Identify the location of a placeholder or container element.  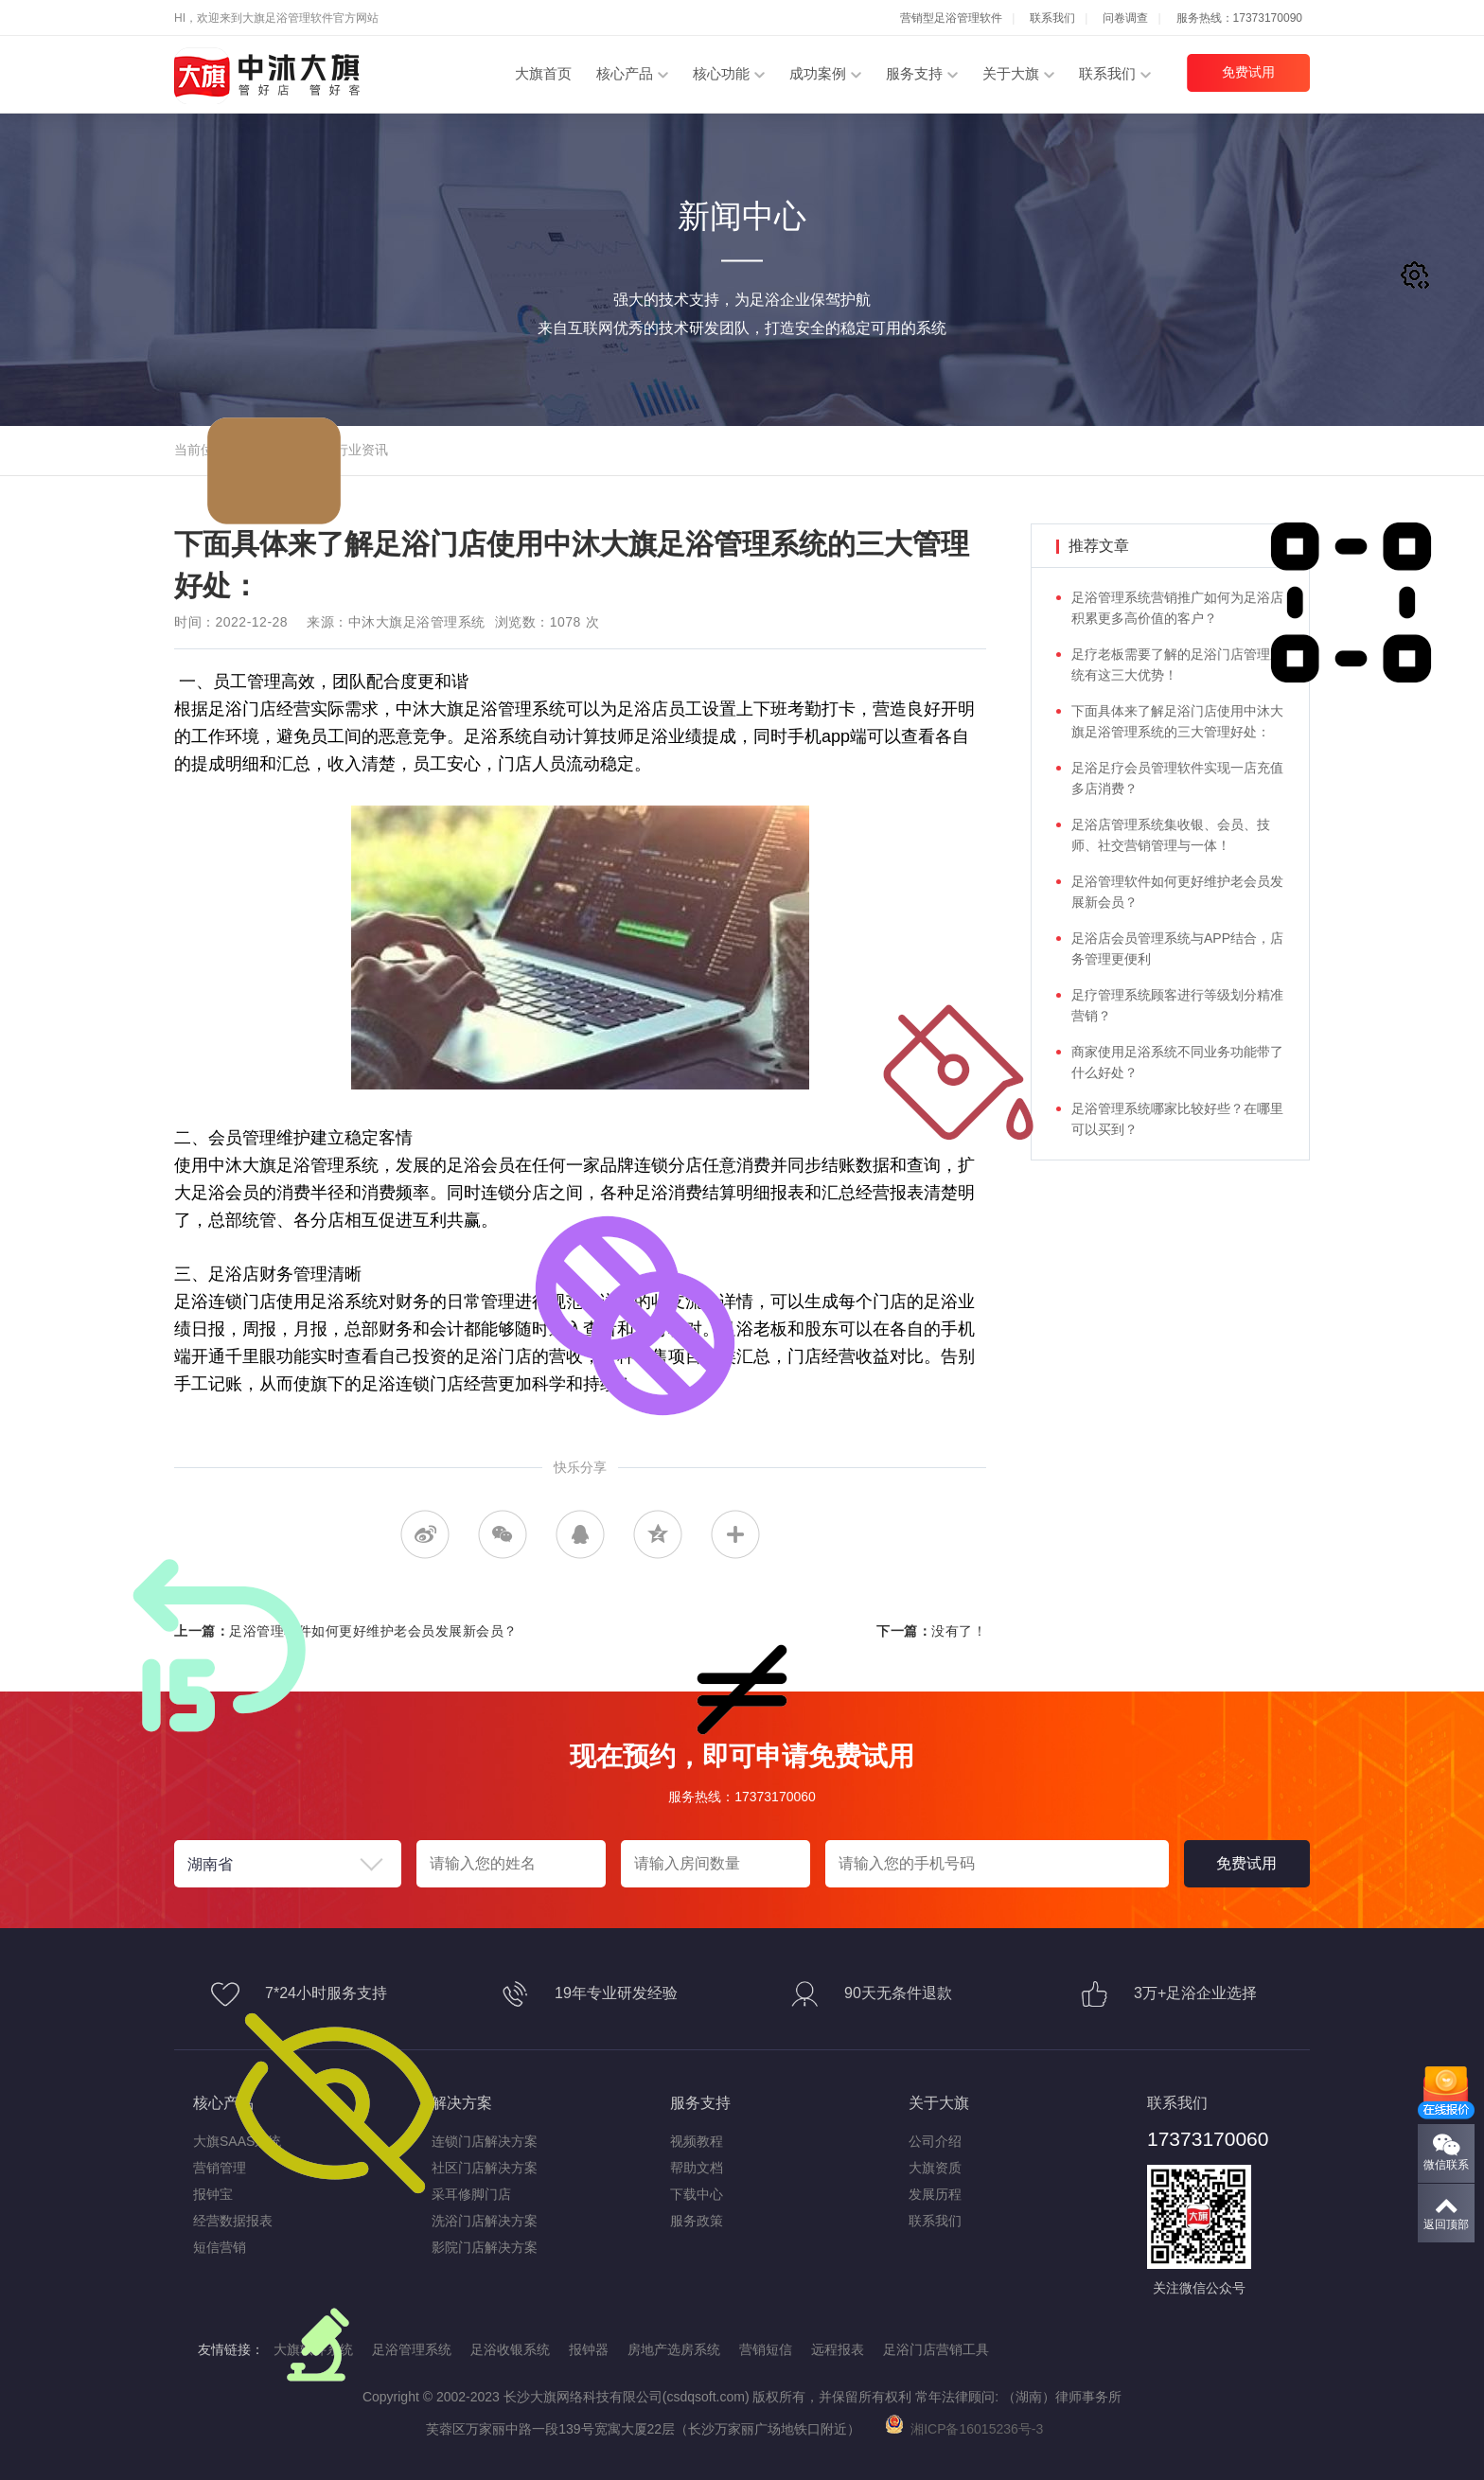
(274, 470).